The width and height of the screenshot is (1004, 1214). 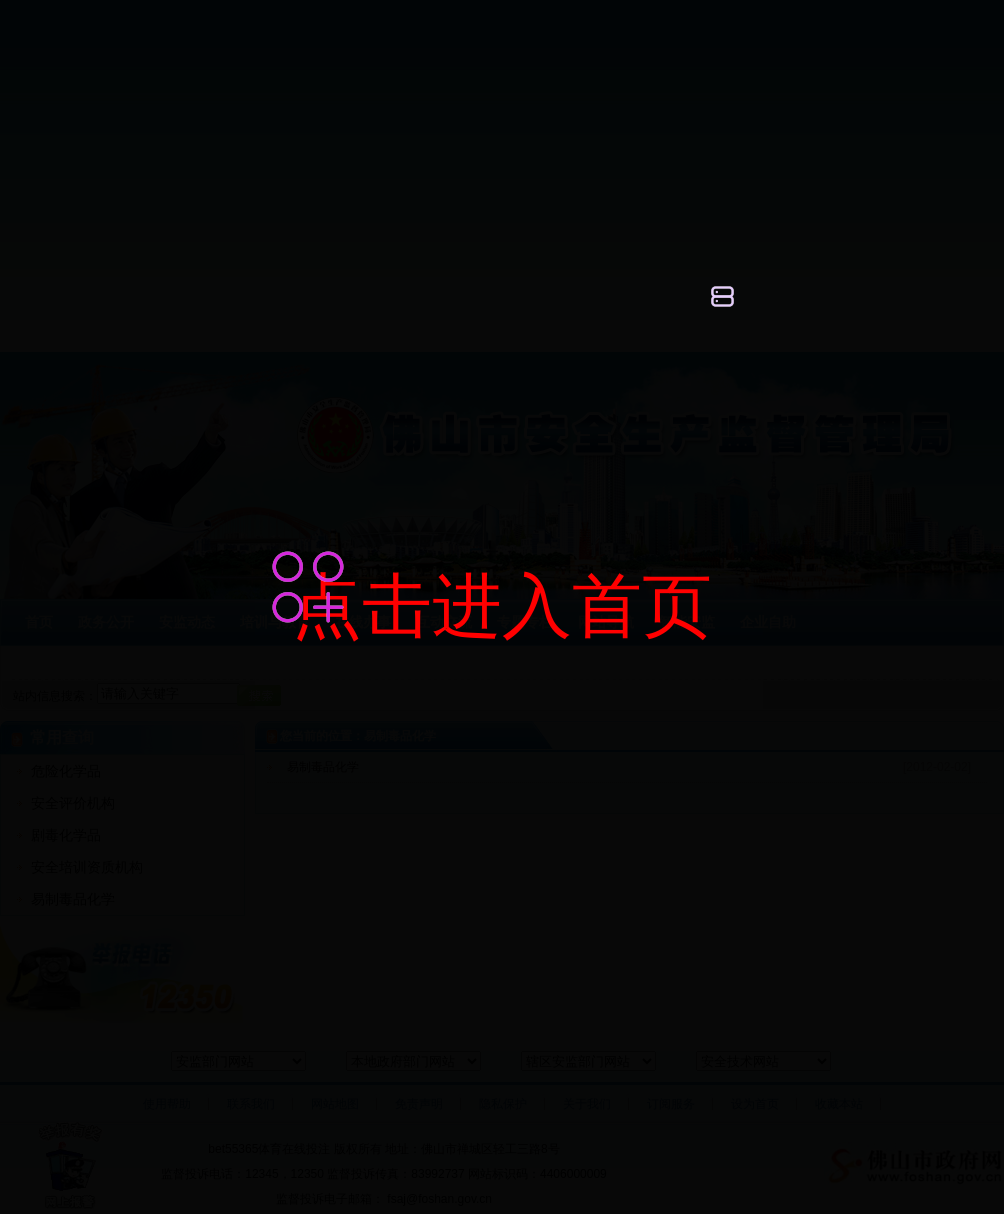 I want to click on view server status, so click(x=722, y=296).